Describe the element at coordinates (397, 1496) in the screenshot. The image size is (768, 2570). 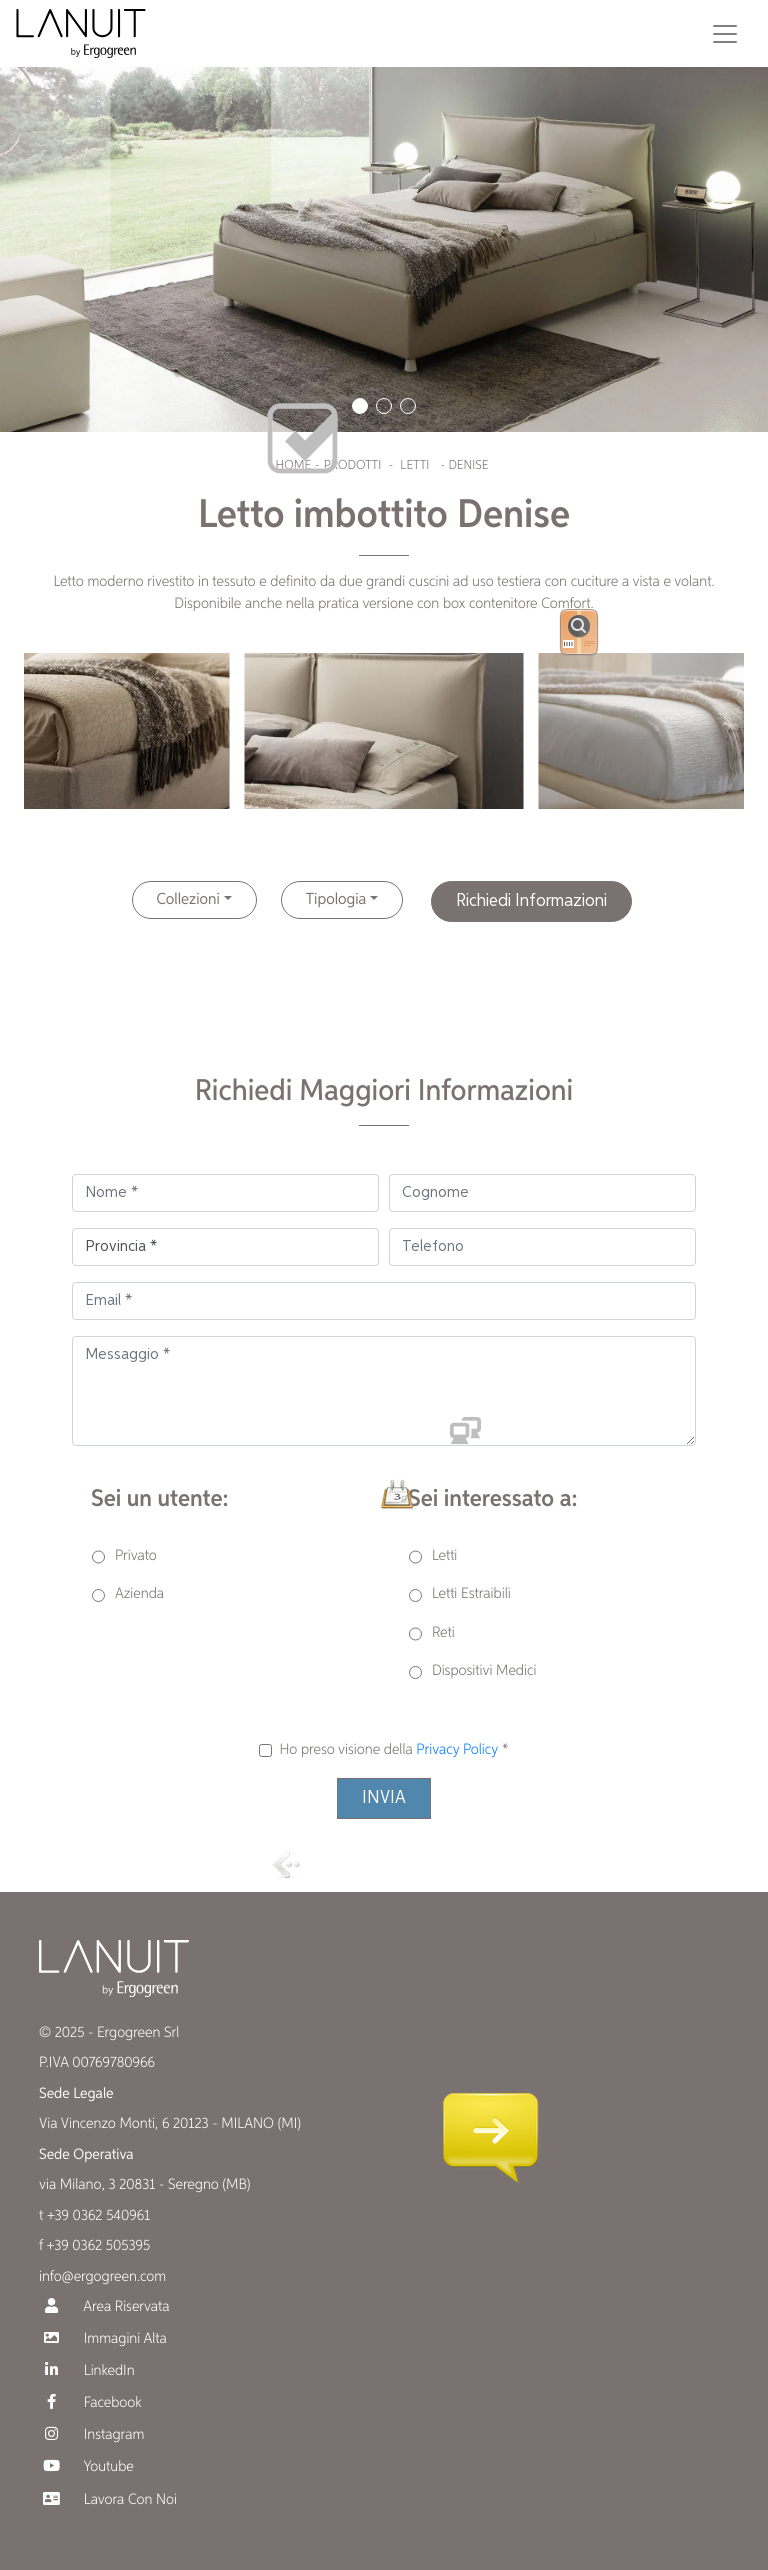
I see `open calendar application` at that location.